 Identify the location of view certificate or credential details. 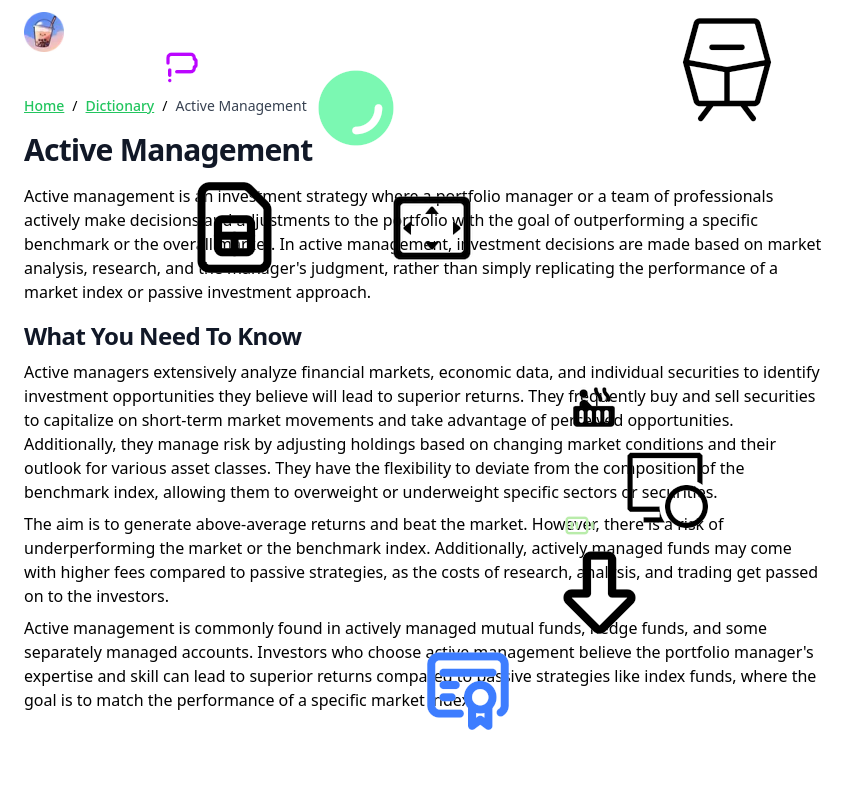
(468, 685).